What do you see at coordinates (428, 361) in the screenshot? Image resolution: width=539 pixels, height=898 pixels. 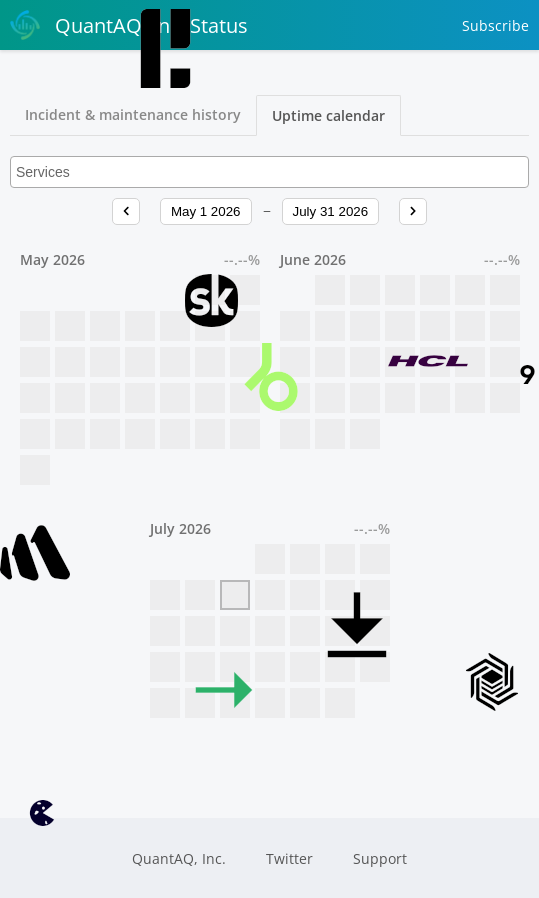 I see `HCL Technologies company logo` at bounding box center [428, 361].